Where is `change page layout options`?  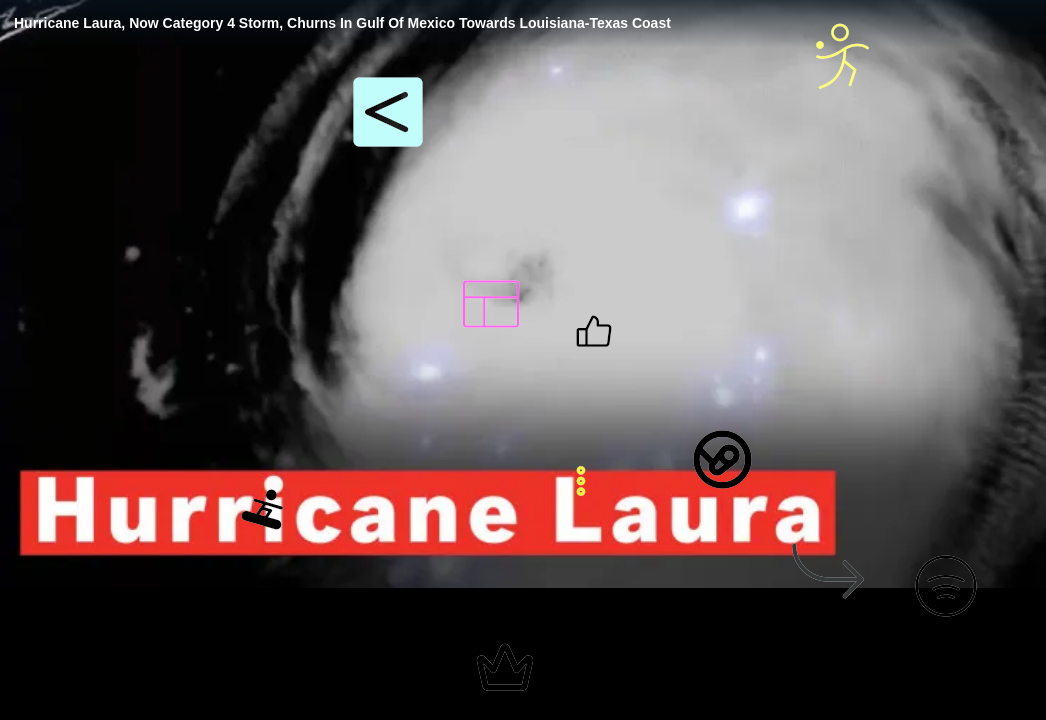 change page layout options is located at coordinates (491, 304).